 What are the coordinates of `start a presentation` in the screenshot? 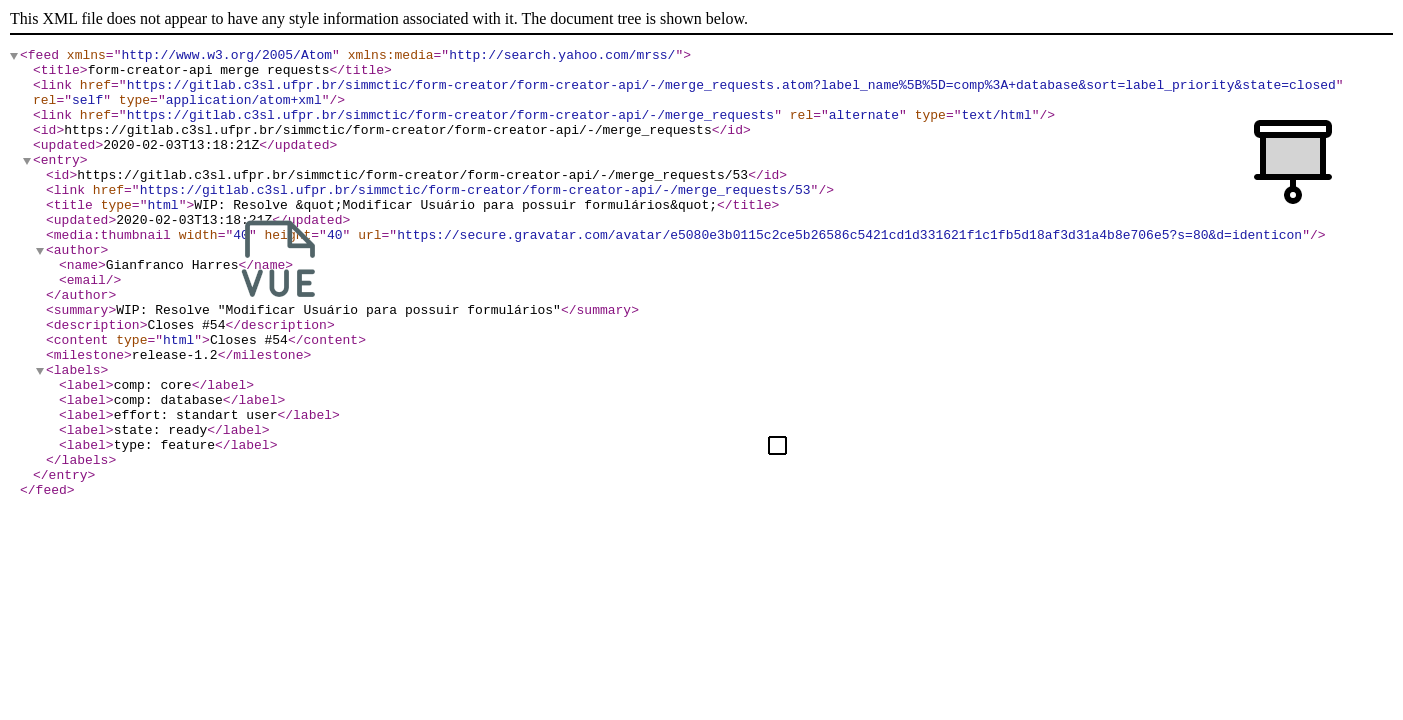 It's located at (1293, 156).